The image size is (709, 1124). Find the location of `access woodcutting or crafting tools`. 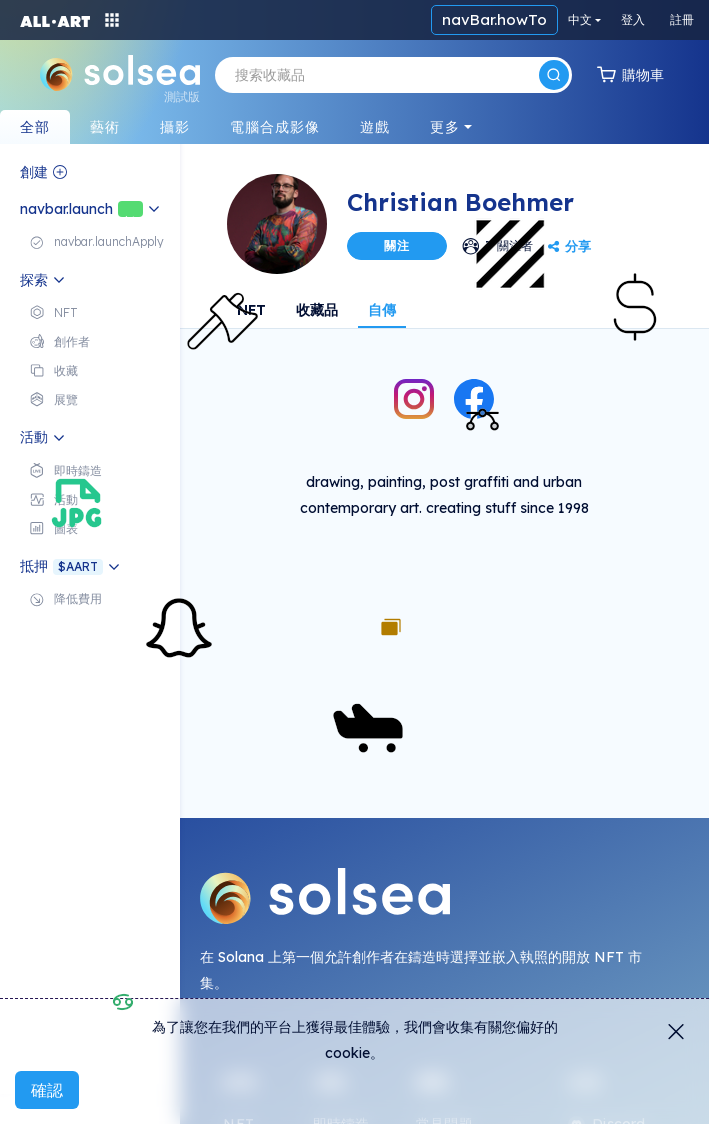

access woodcutting or crafting tools is located at coordinates (222, 323).